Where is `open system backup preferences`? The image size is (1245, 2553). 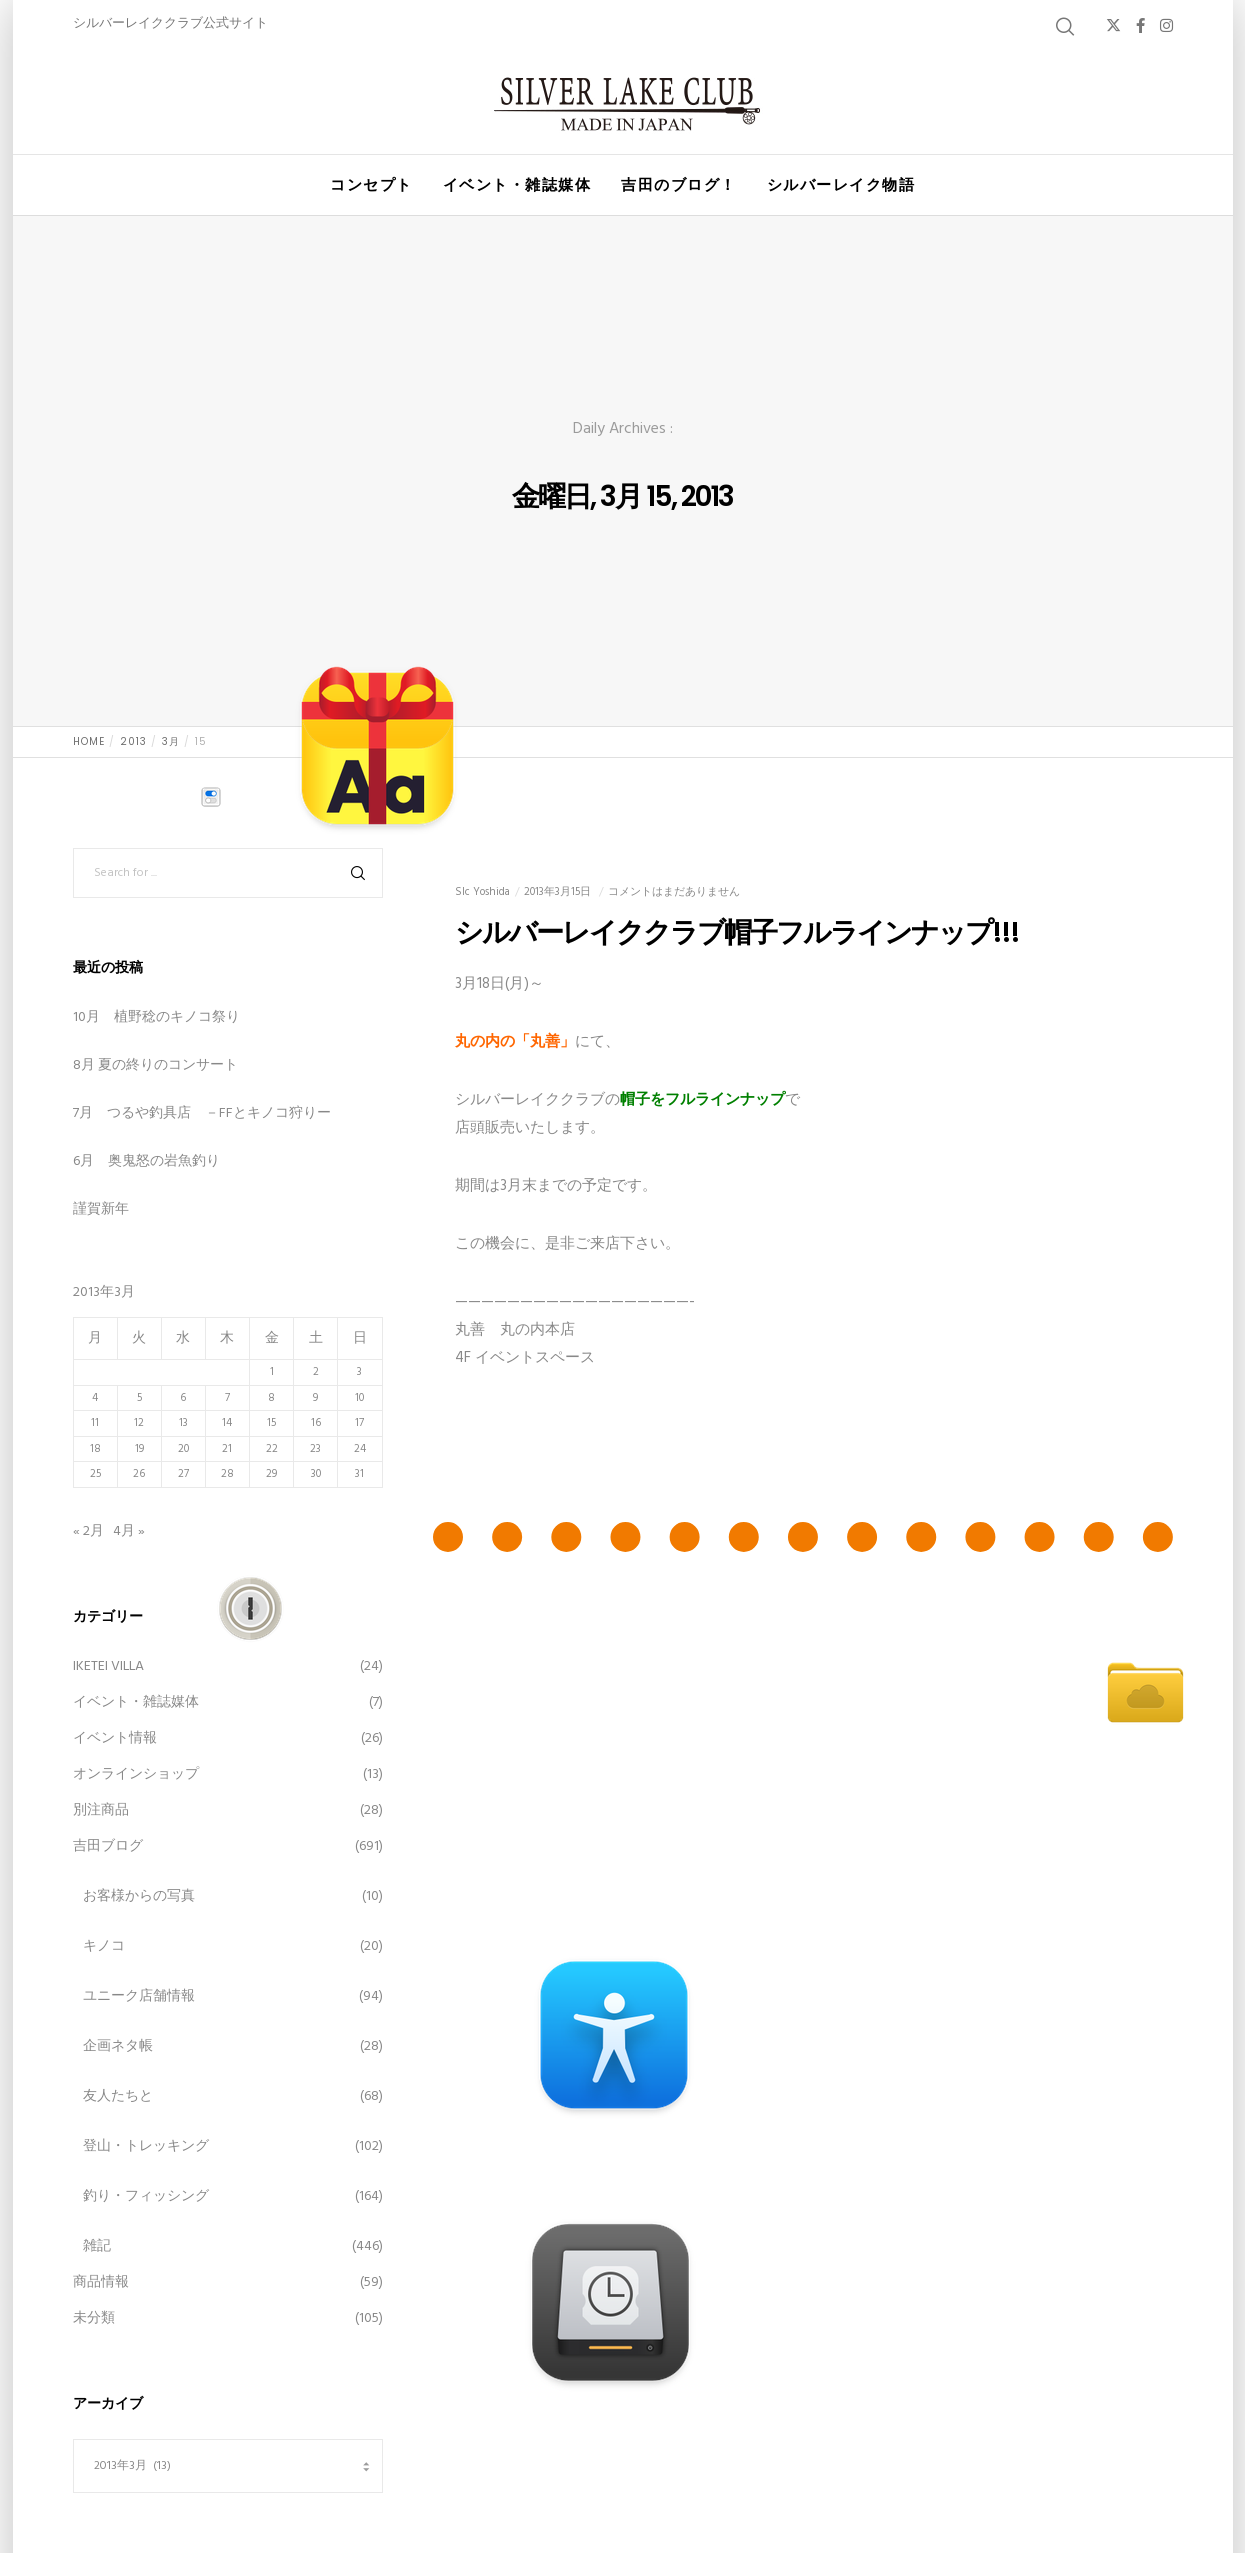
open system backup preferences is located at coordinates (610, 2302).